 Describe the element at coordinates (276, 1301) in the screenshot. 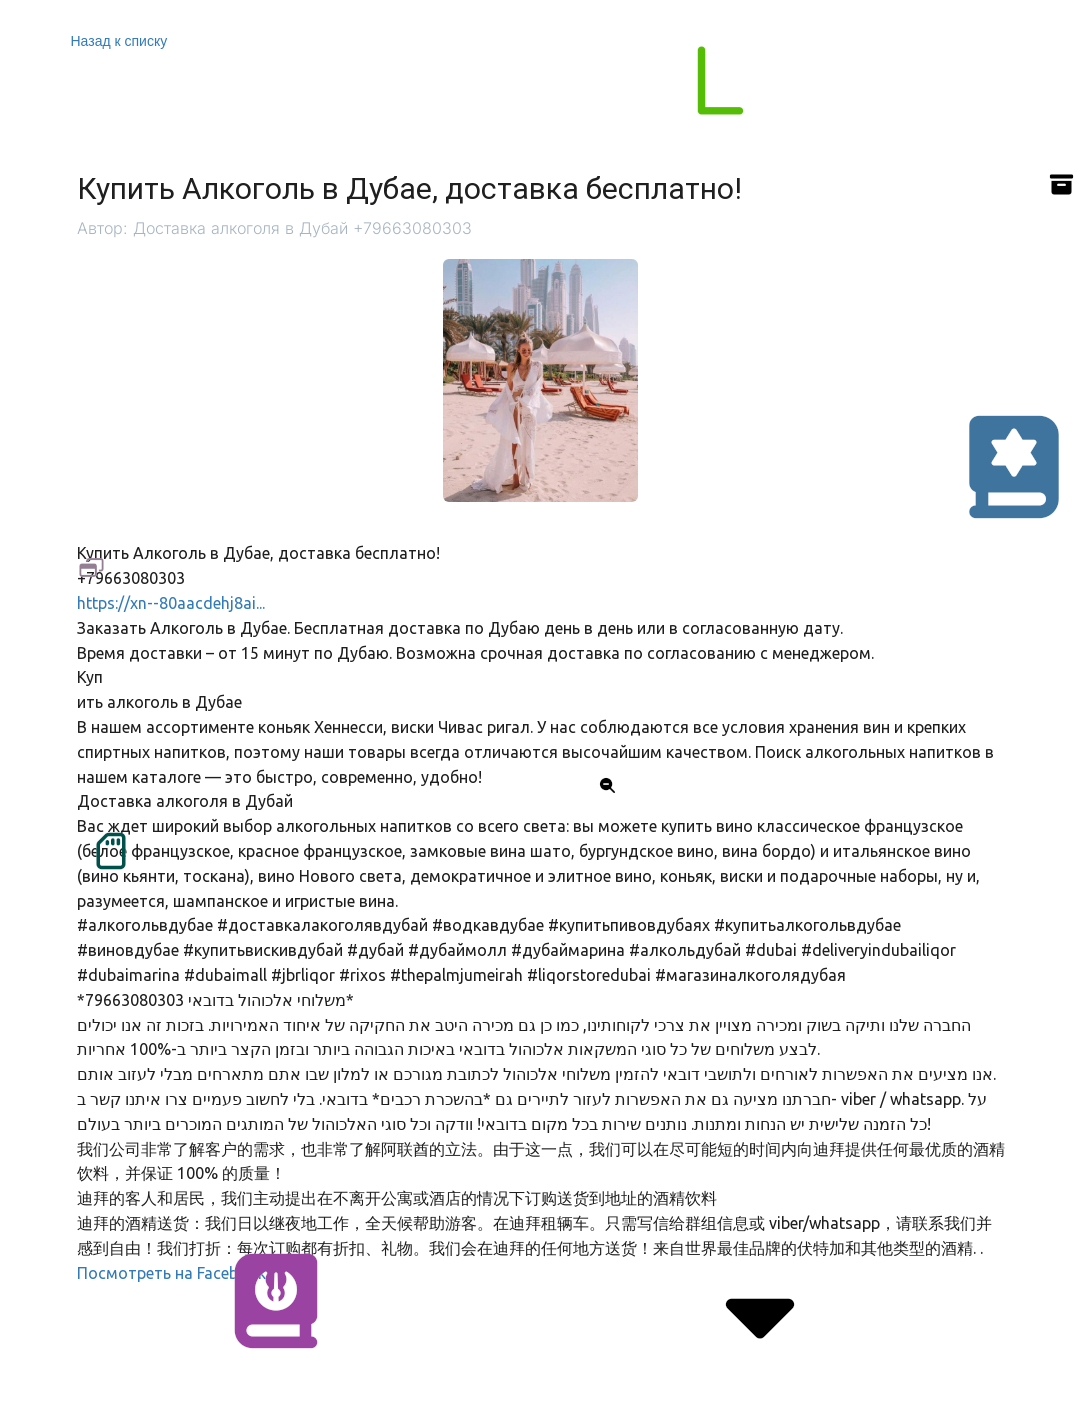

I see `access the journal of the whills or star wars lore reference` at that location.